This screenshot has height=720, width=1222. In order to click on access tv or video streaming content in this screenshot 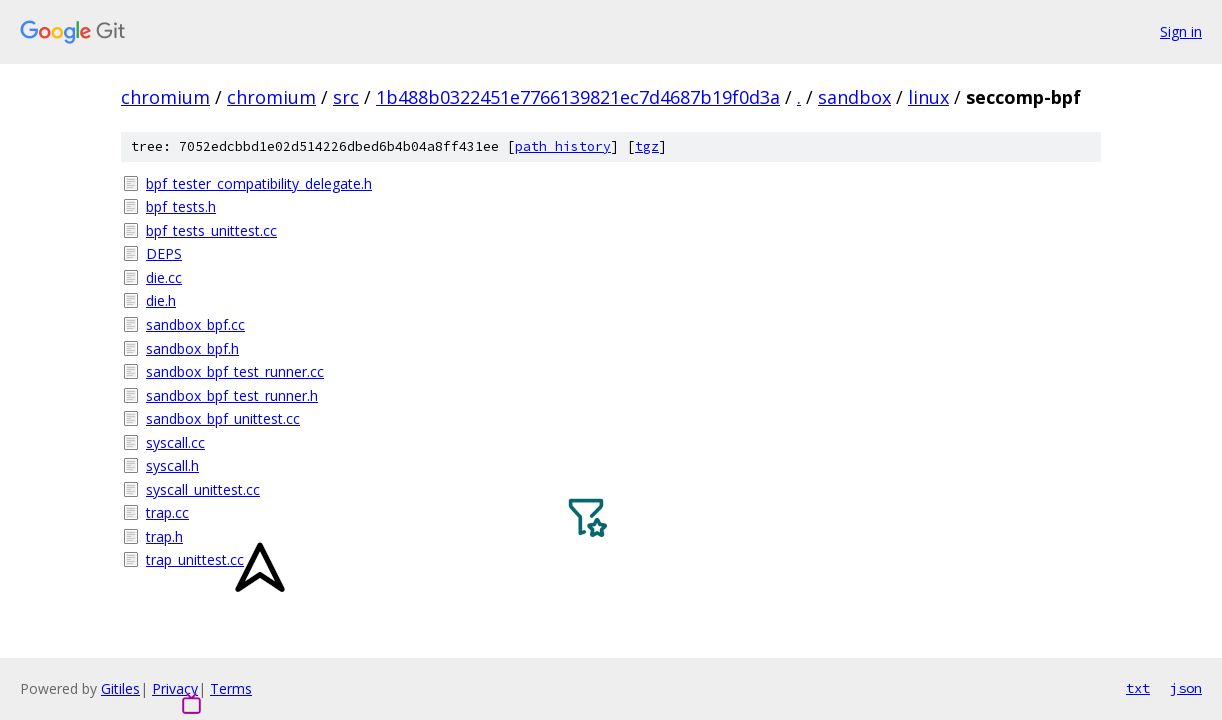, I will do `click(191, 703)`.